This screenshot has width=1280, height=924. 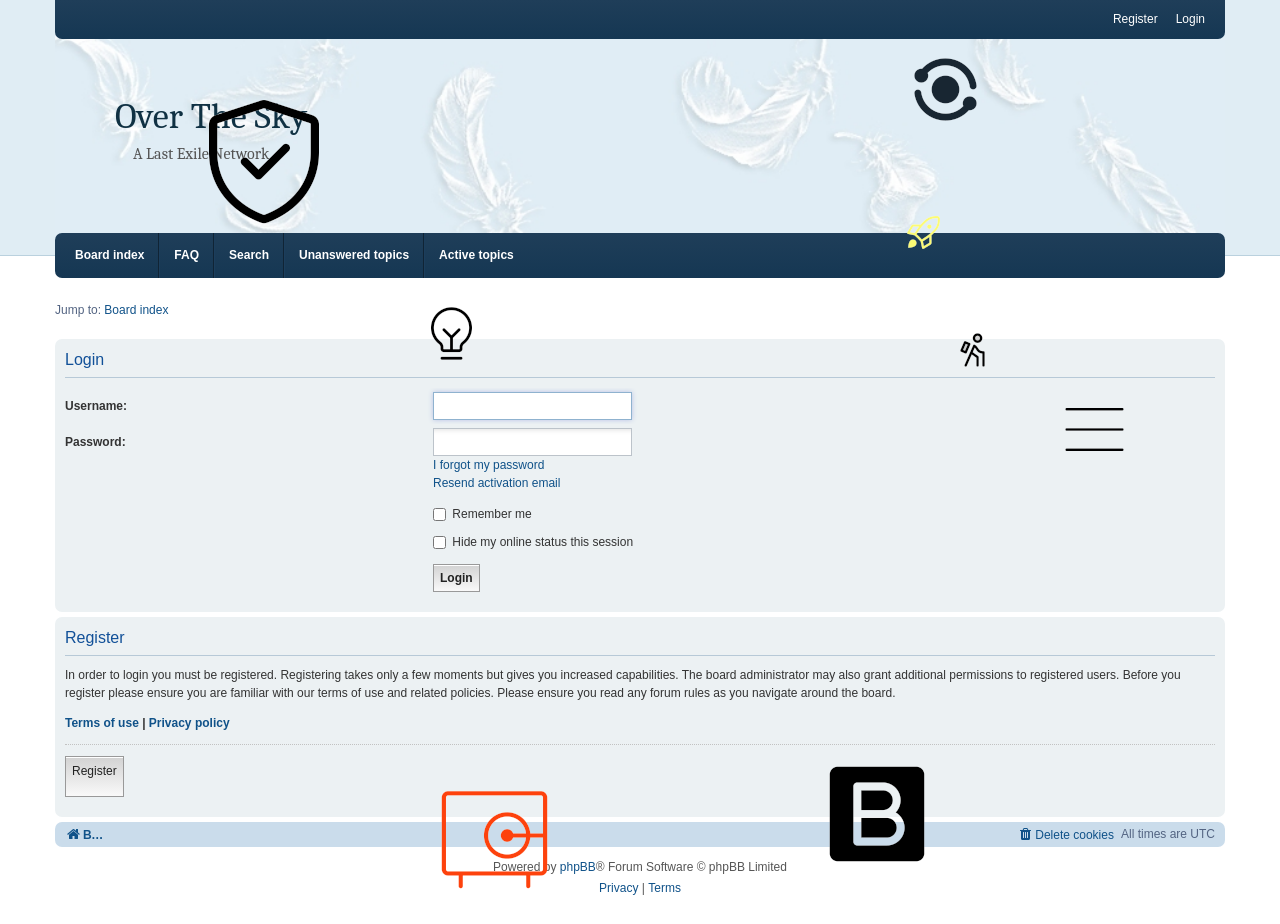 What do you see at coordinates (451, 333) in the screenshot?
I see `toggle idea or suggestion feature` at bounding box center [451, 333].